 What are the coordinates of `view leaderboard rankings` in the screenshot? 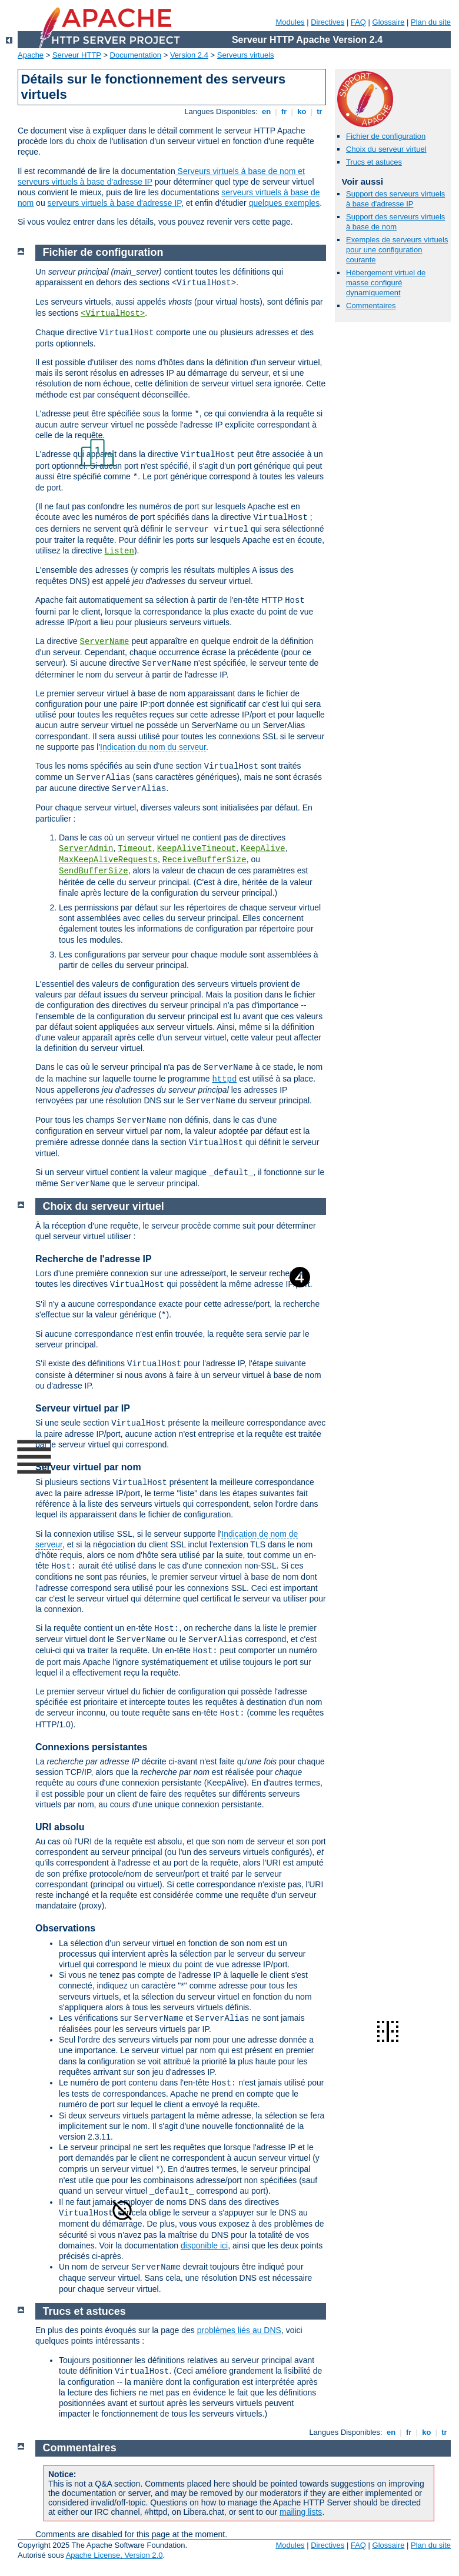 It's located at (97, 452).